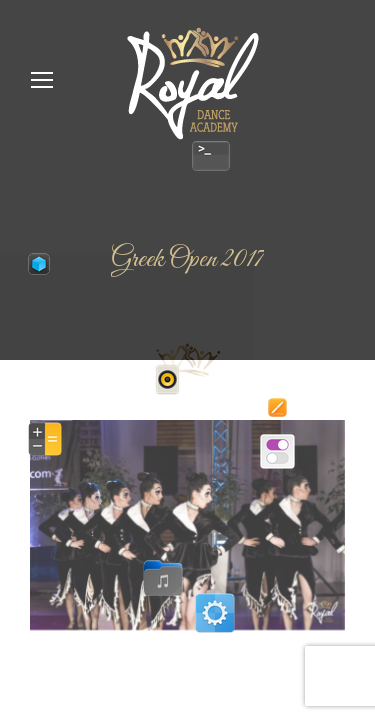 Image resolution: width=375 pixels, height=720 pixels. Describe the element at coordinates (45, 439) in the screenshot. I see `open the calculator app` at that location.